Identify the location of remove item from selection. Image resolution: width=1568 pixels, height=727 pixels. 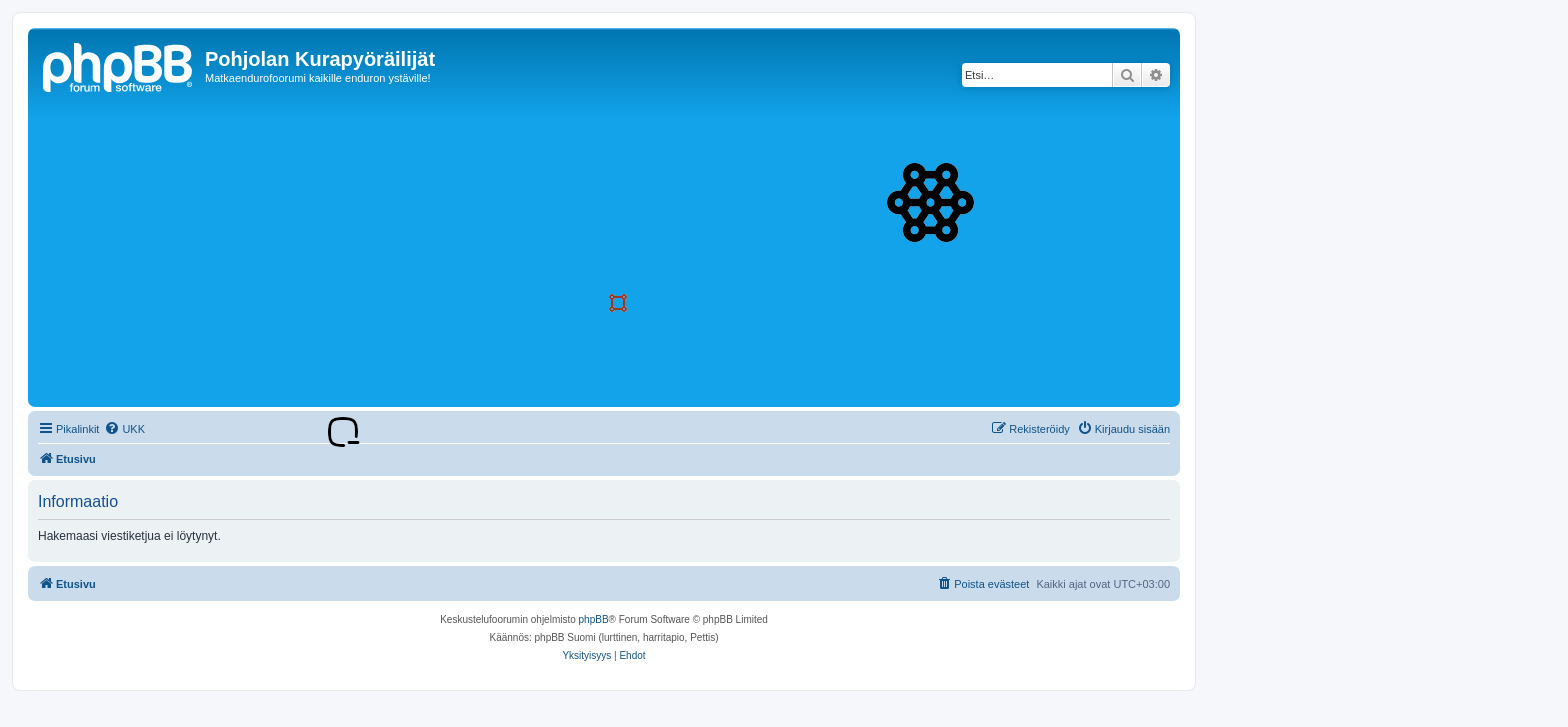
(343, 432).